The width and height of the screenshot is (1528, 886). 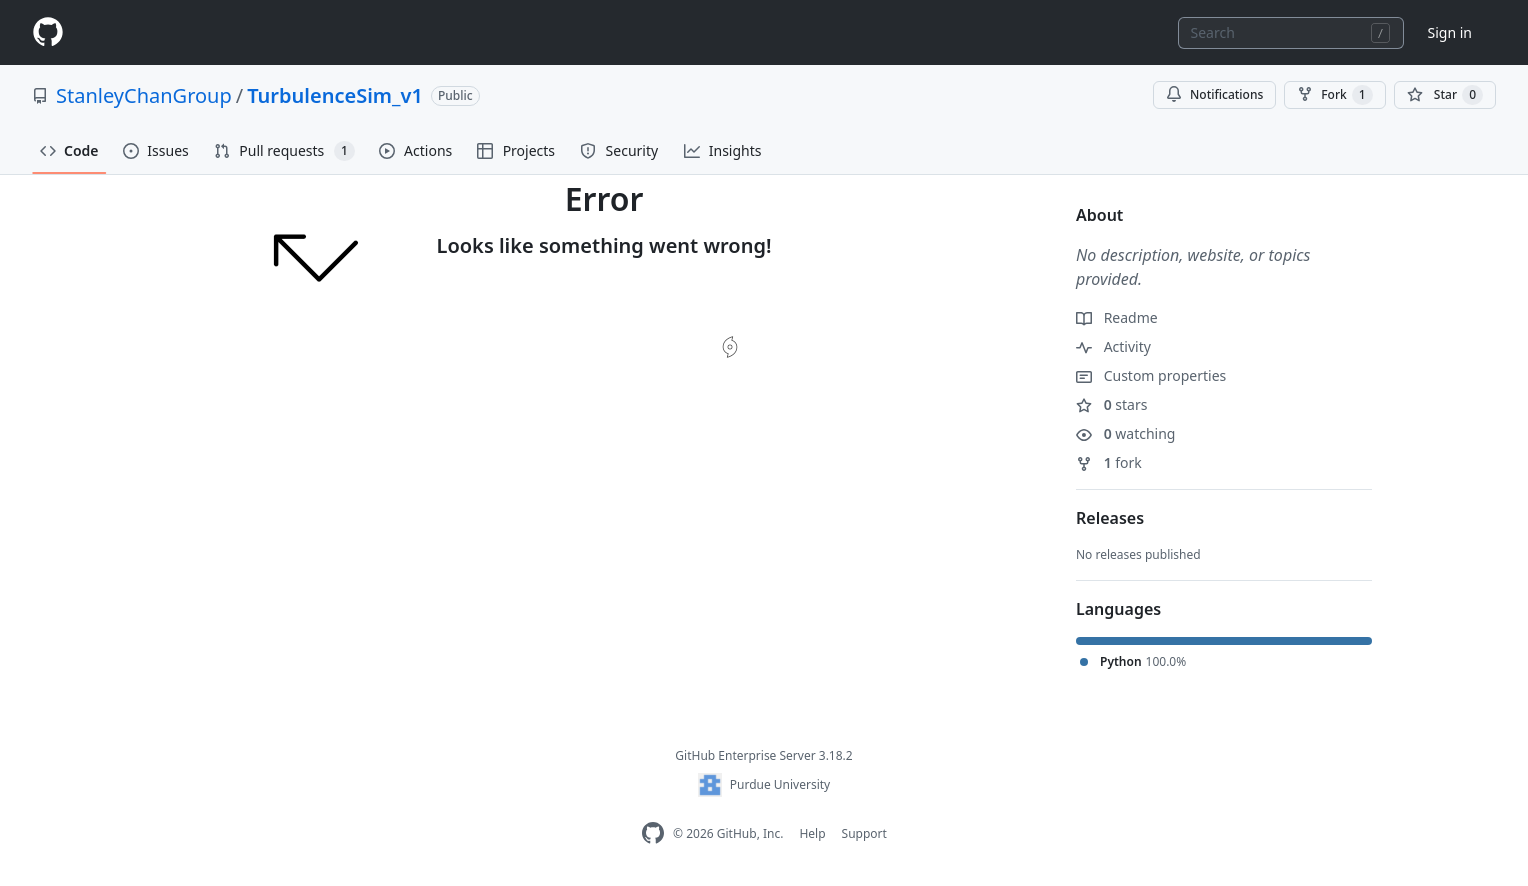 I want to click on indicates hurricane or tropical storm warning, so click(x=730, y=347).